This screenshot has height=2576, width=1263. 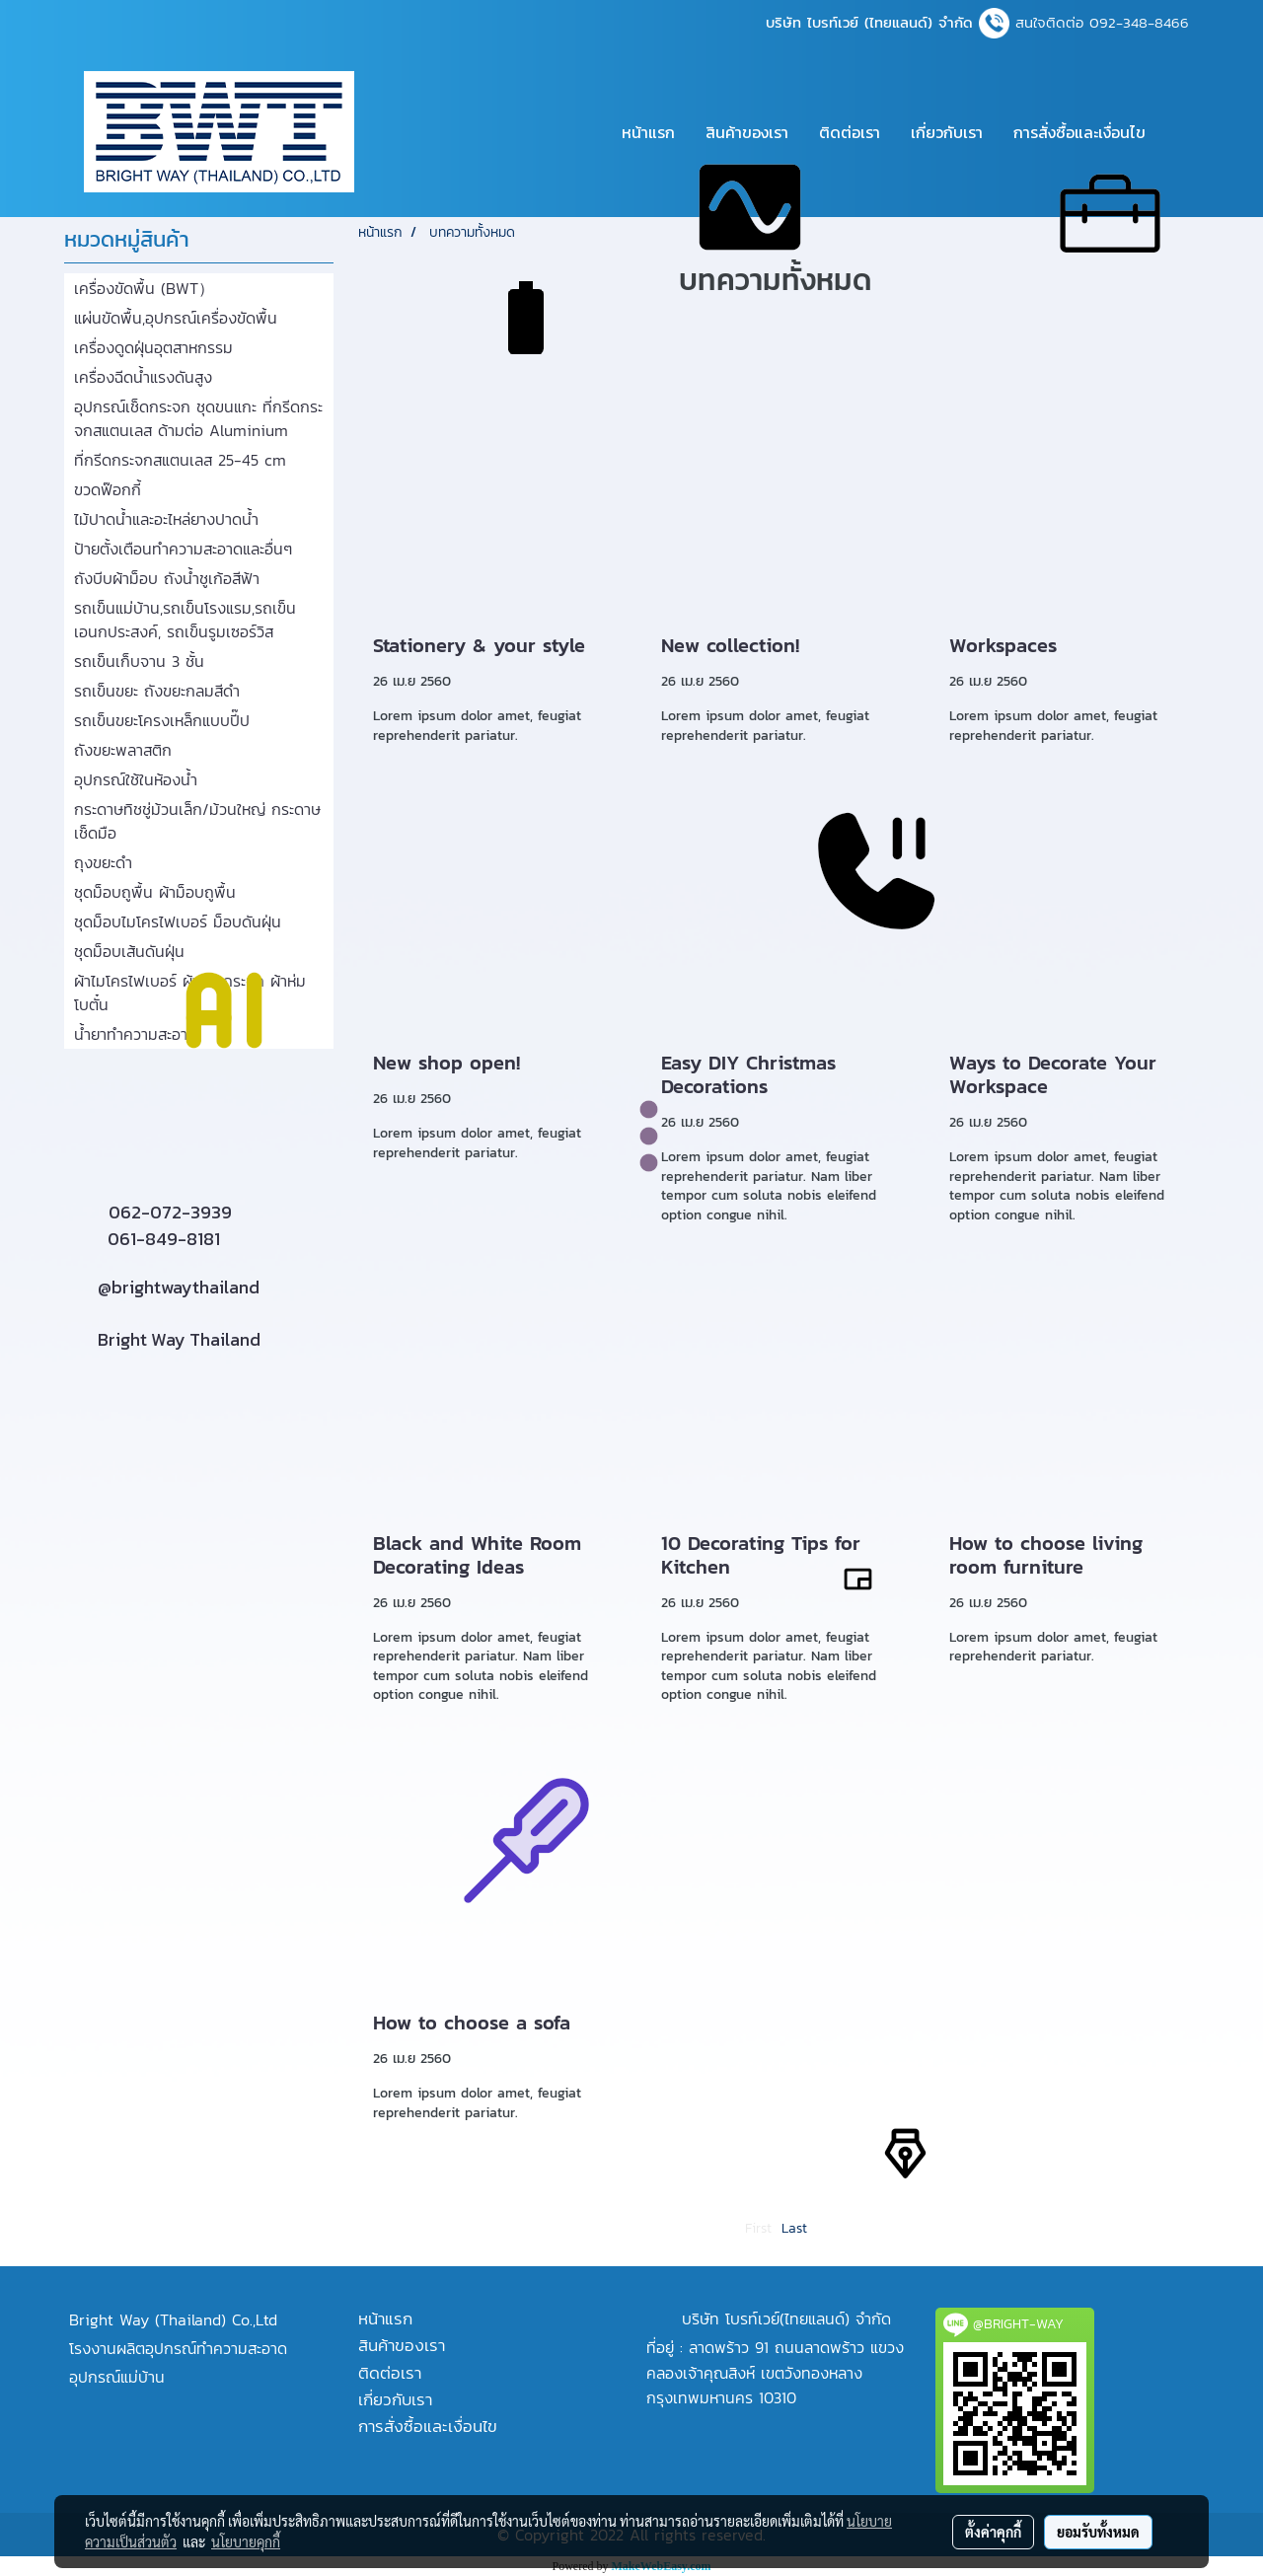 What do you see at coordinates (224, 1010) in the screenshot?
I see `access AI-powered features` at bounding box center [224, 1010].